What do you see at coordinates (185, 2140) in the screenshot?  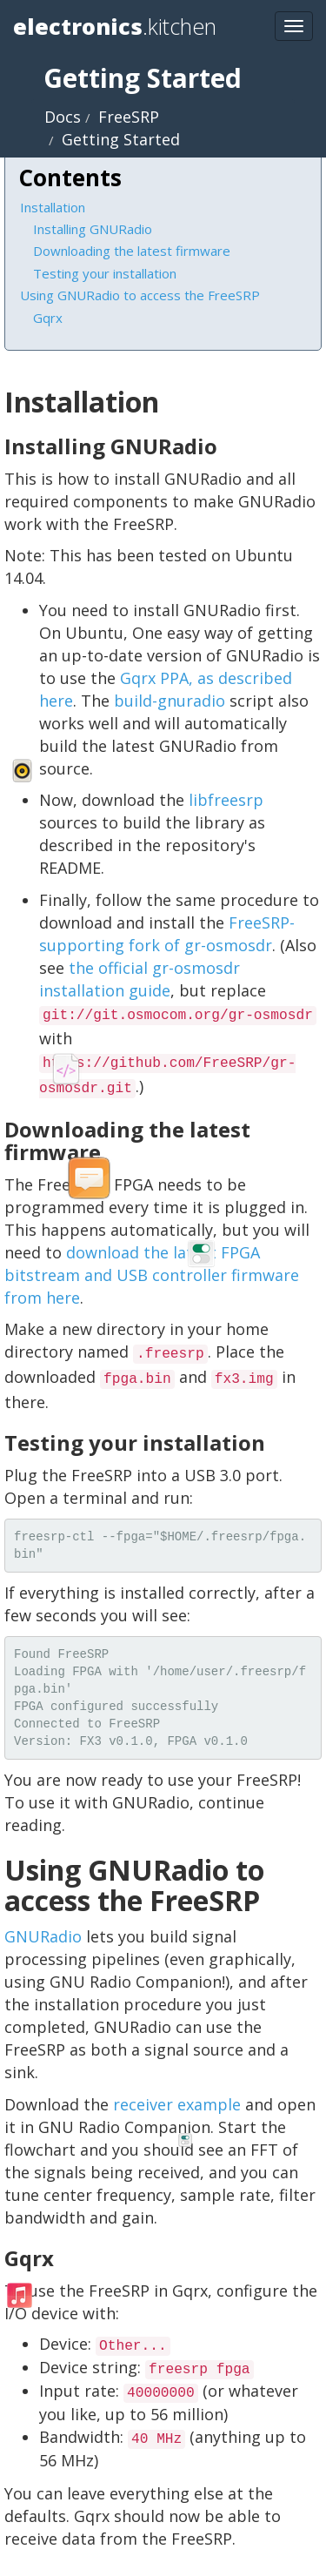 I see `open system tweaks or settings customization` at bounding box center [185, 2140].